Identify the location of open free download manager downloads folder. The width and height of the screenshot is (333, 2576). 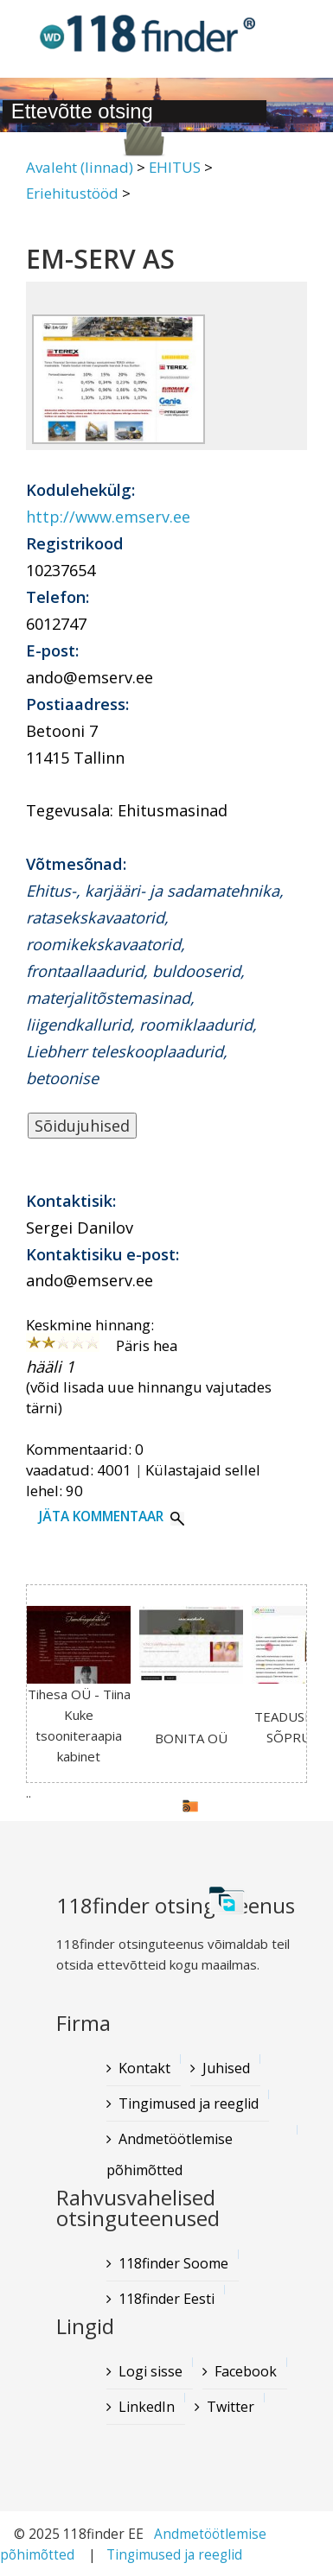
(227, 1901).